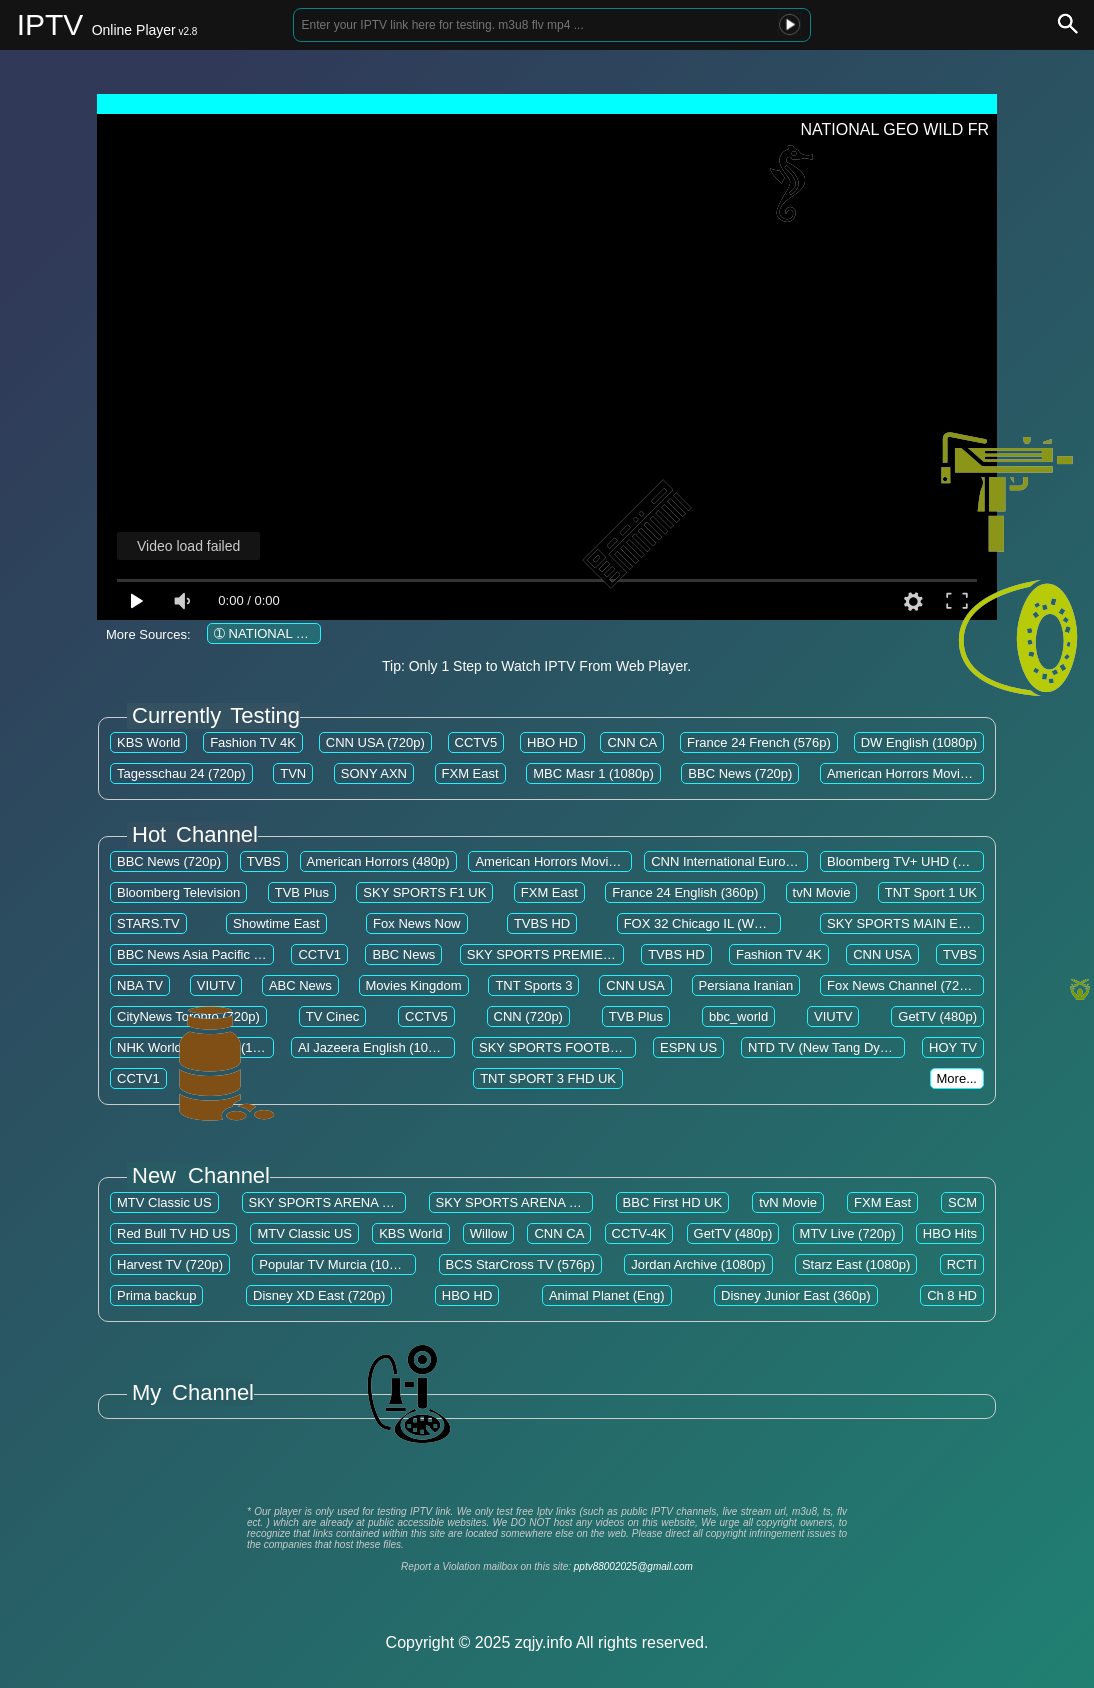 This screenshot has height=1688, width=1094. Describe the element at coordinates (221, 1063) in the screenshot. I see `view medication or prescription details` at that location.